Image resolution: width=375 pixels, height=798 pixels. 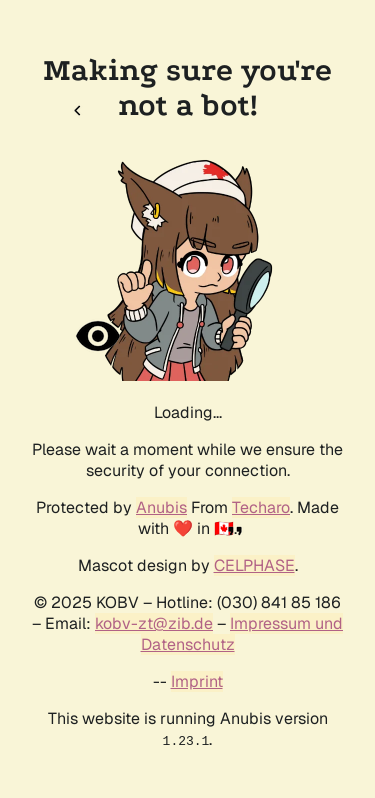 What do you see at coordinates (77, 110) in the screenshot?
I see `go back to the previous screen` at bounding box center [77, 110].